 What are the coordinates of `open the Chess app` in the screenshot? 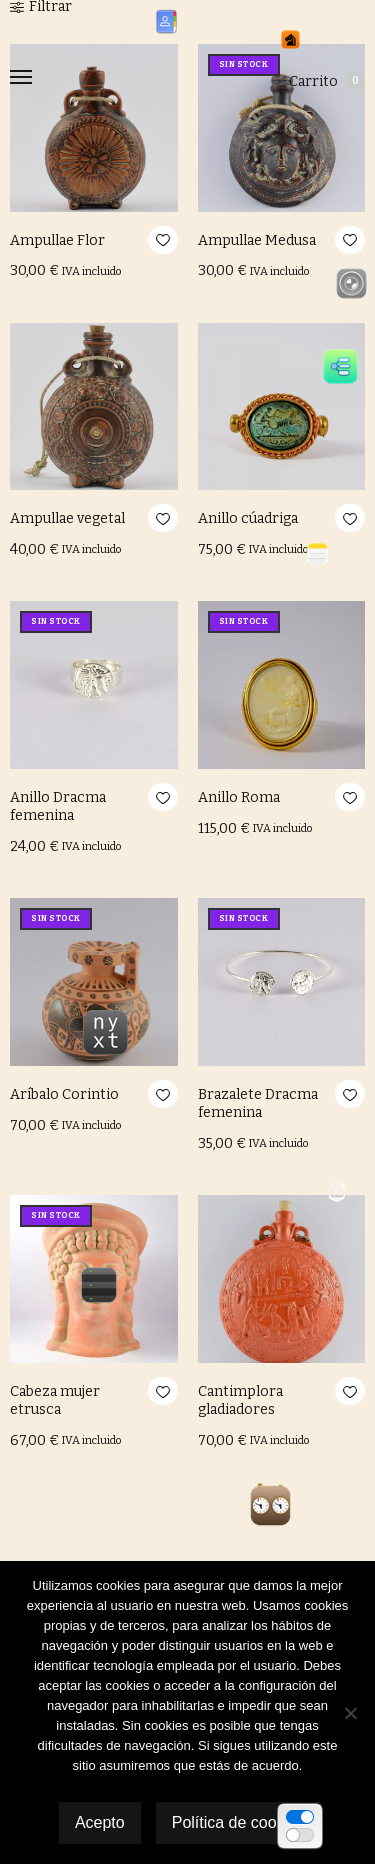 It's located at (290, 39).